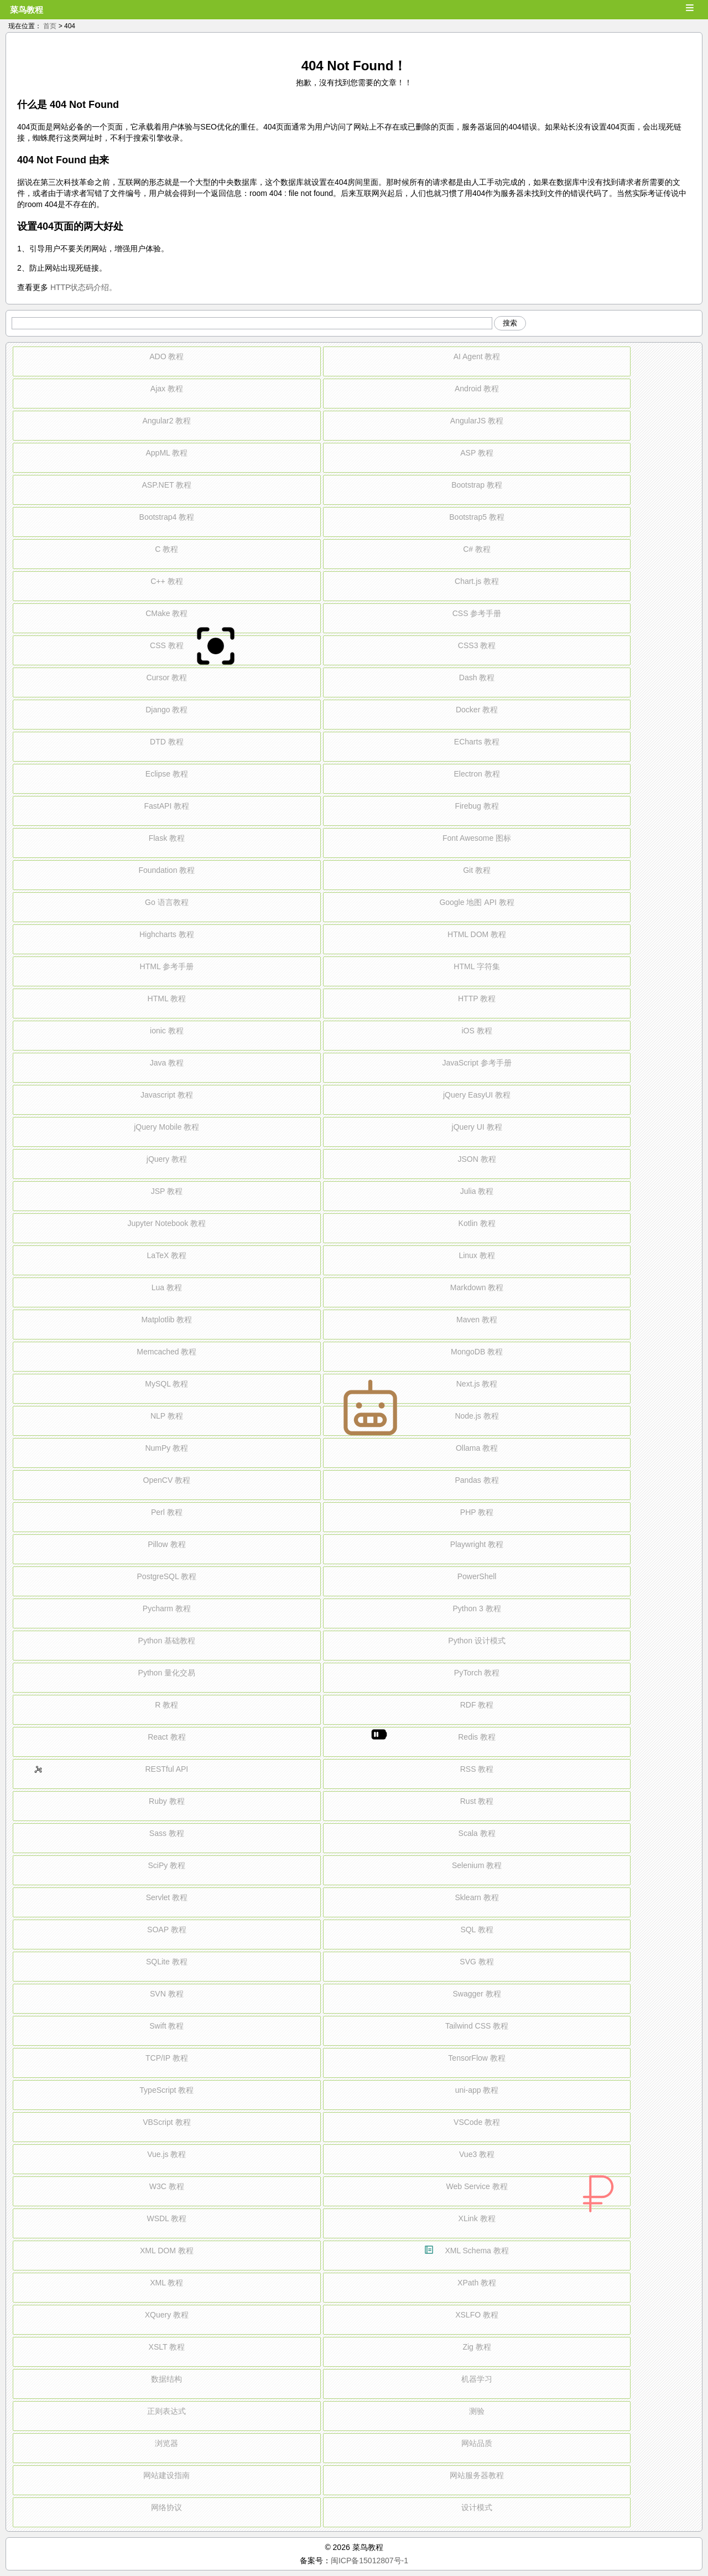  I want to click on view price in russian rubles, so click(598, 2194).